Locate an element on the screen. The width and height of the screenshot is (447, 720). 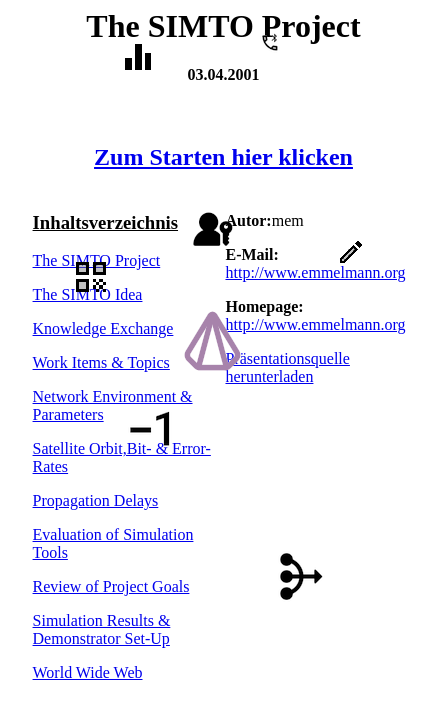
manage ad mediation settings is located at coordinates (301, 576).